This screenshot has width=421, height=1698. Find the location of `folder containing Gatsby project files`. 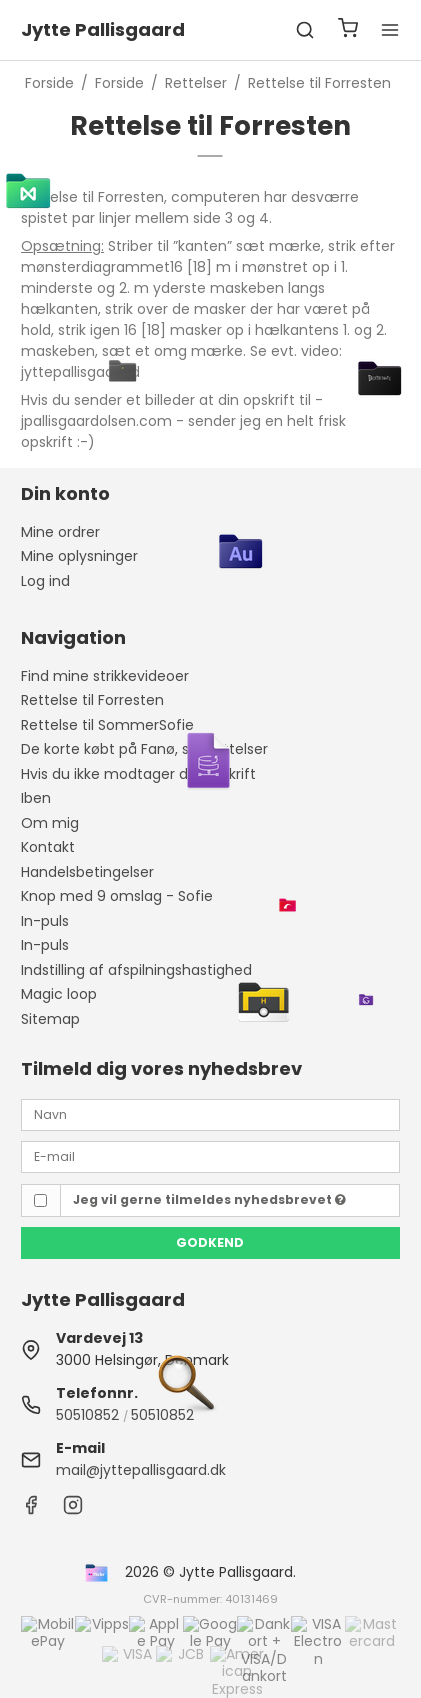

folder containing Gatsby project files is located at coordinates (366, 1000).